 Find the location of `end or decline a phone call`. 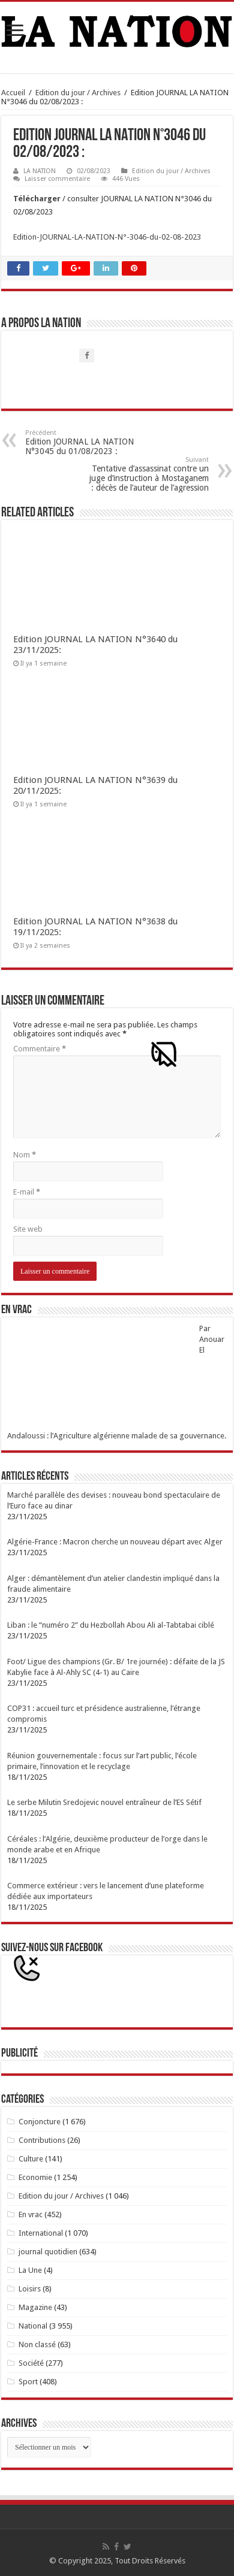

end or decline a phone call is located at coordinates (27, 1967).